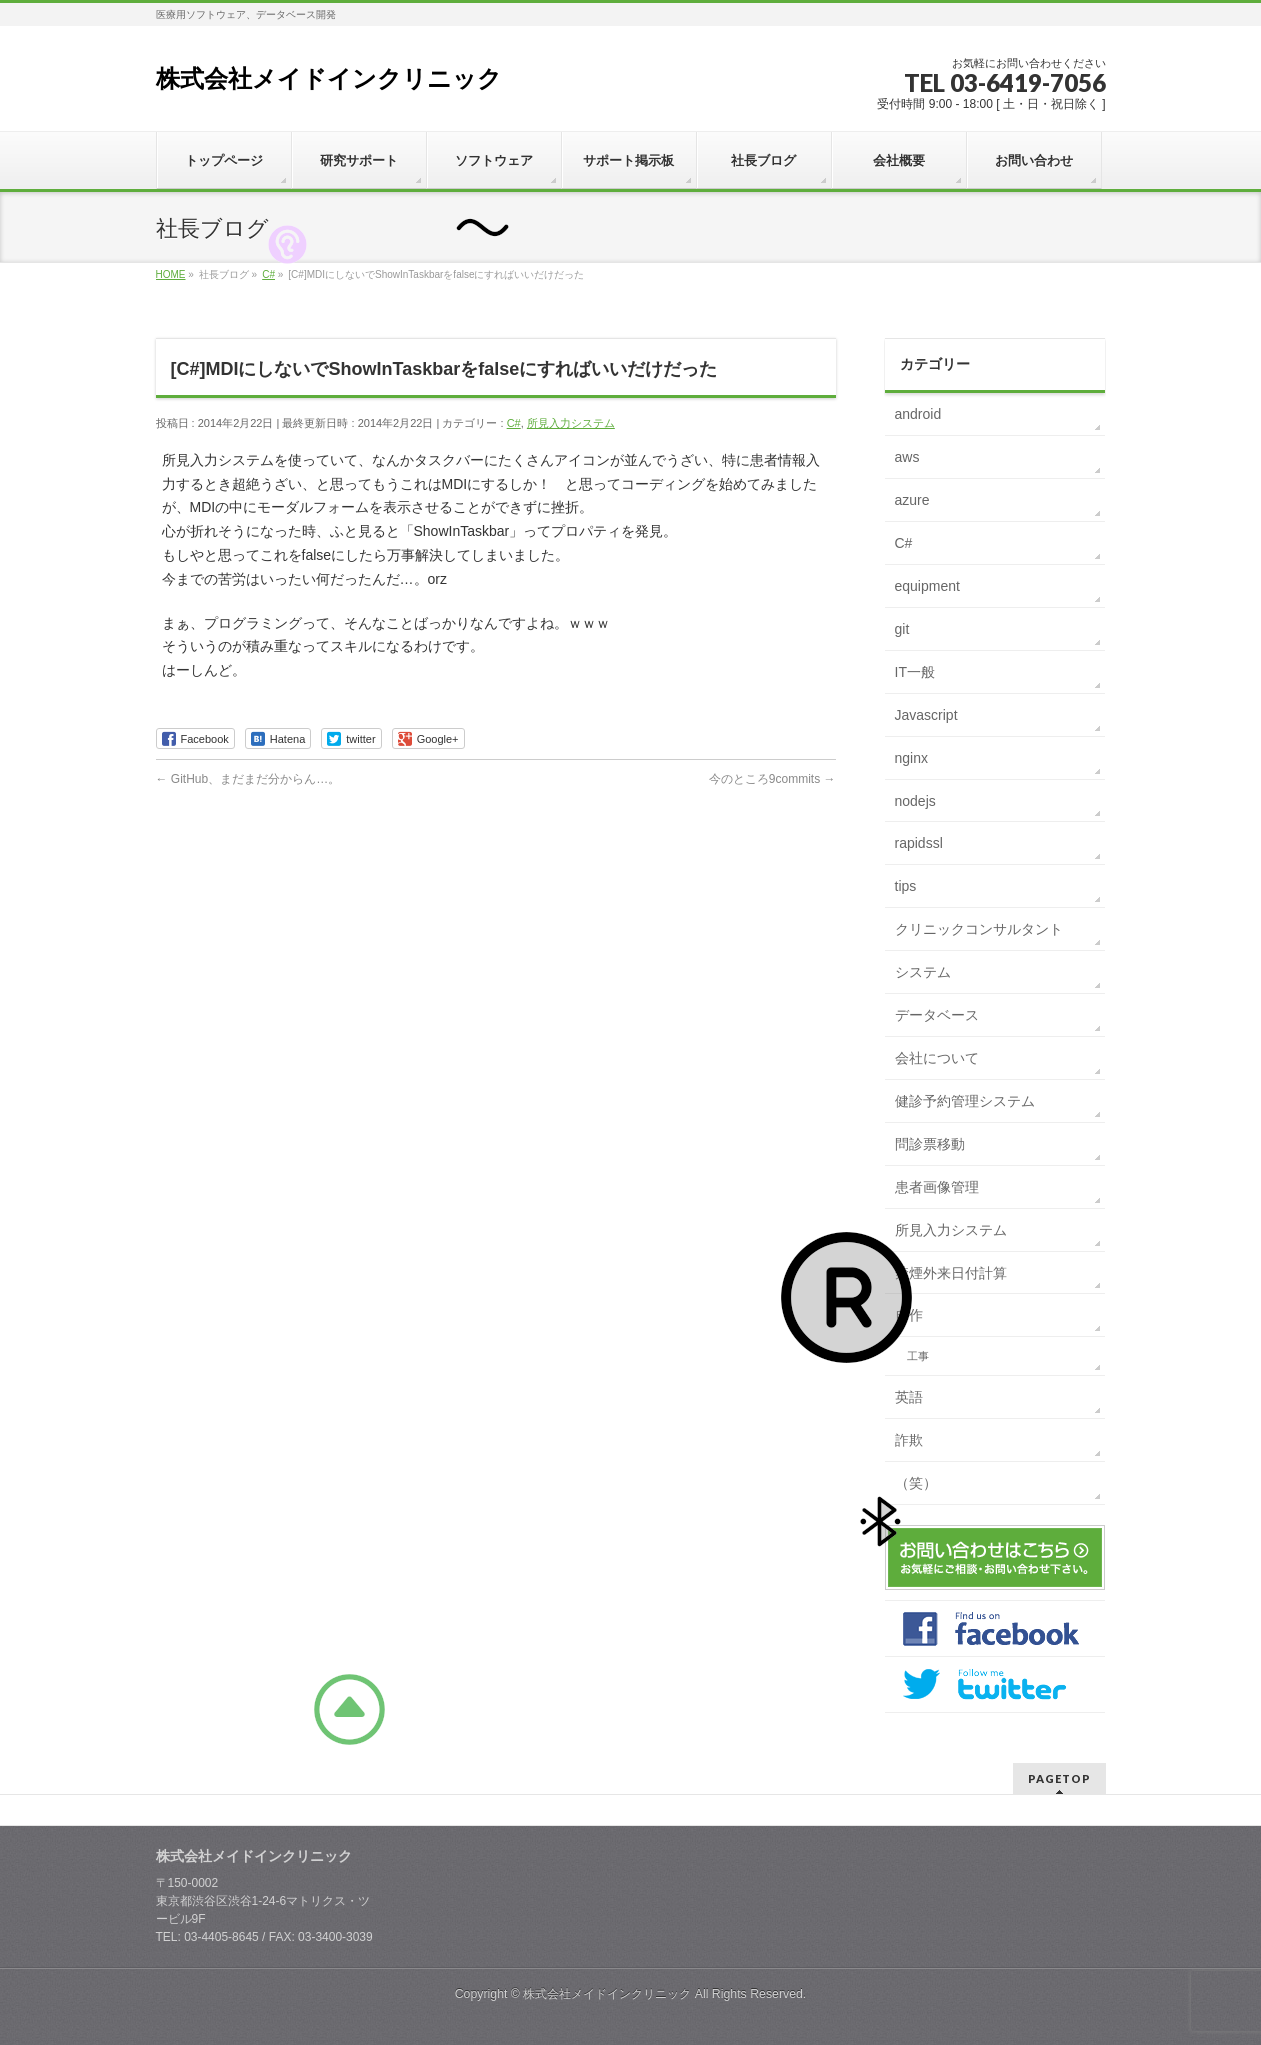 This screenshot has height=2045, width=1261. I want to click on scroll to top of page, so click(349, 1709).